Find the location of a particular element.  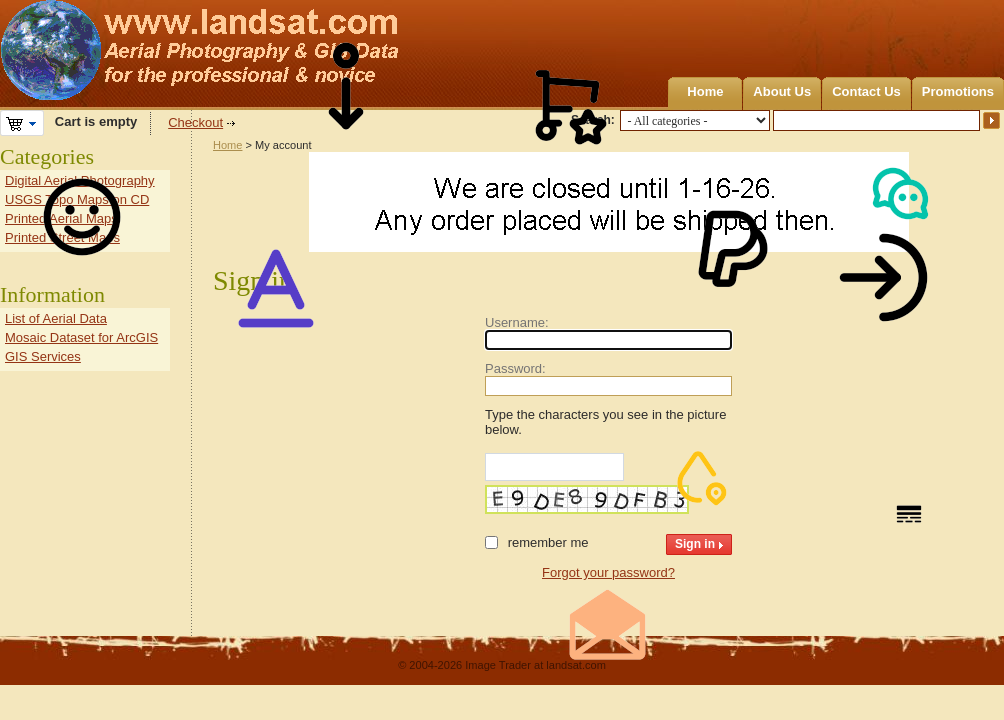

view an opened or read email message is located at coordinates (607, 627).